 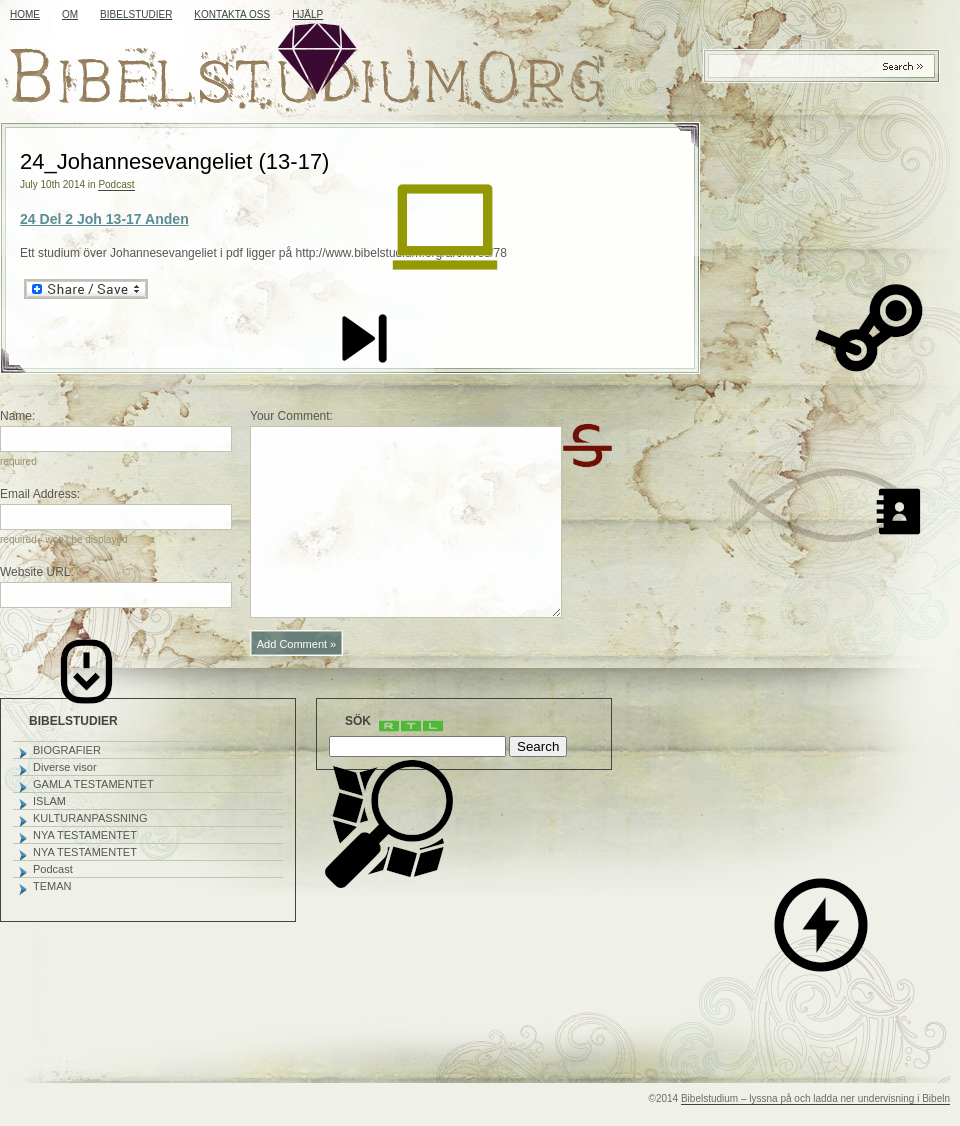 I want to click on RTL media company logo, so click(x=411, y=726).